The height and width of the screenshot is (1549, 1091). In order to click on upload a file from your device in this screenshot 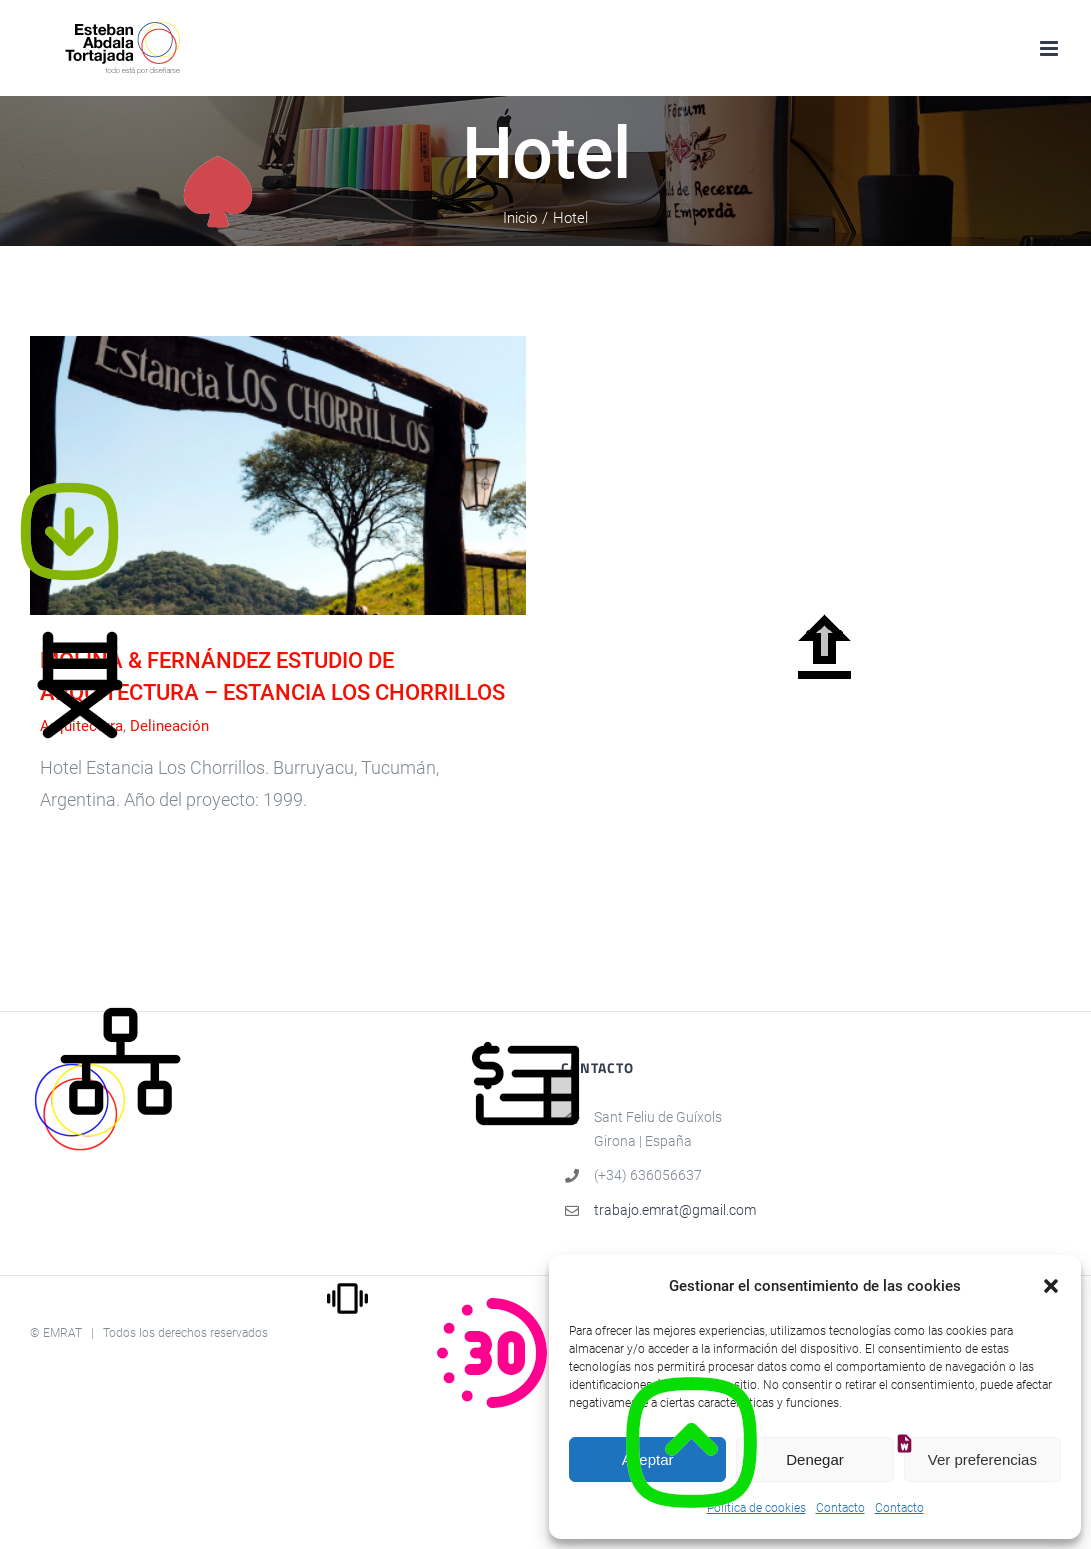, I will do `click(824, 648)`.